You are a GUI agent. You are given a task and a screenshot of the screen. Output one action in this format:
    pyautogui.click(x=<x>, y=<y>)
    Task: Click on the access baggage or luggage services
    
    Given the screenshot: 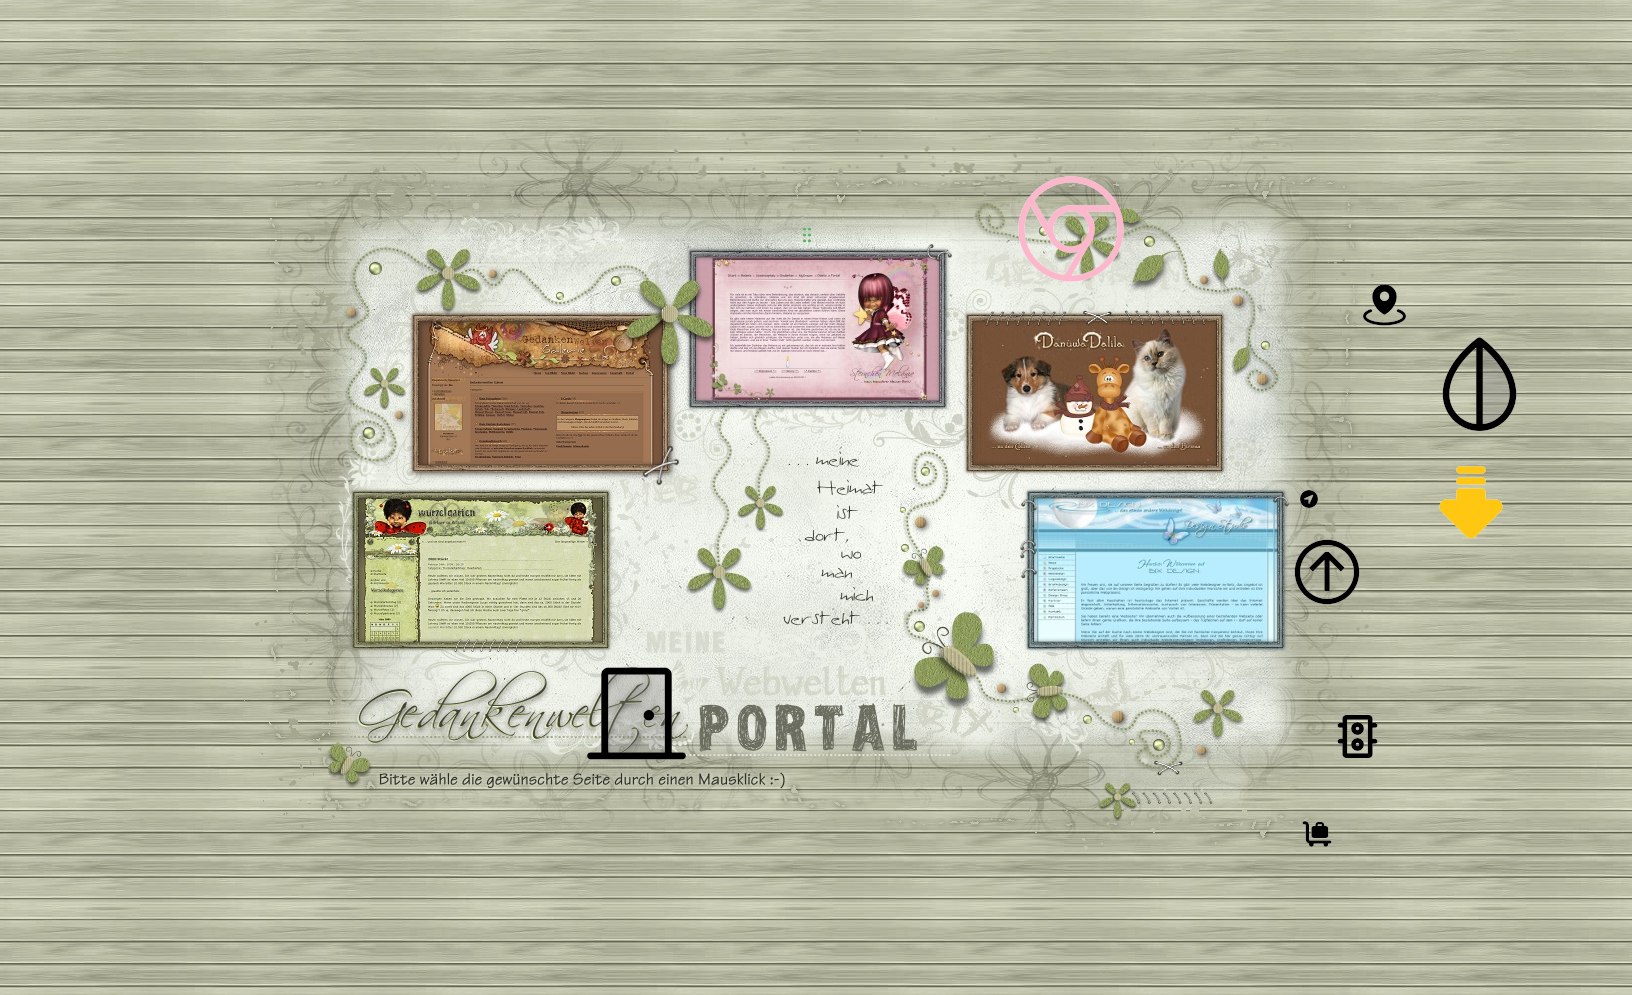 What is the action you would take?
    pyautogui.click(x=1317, y=834)
    